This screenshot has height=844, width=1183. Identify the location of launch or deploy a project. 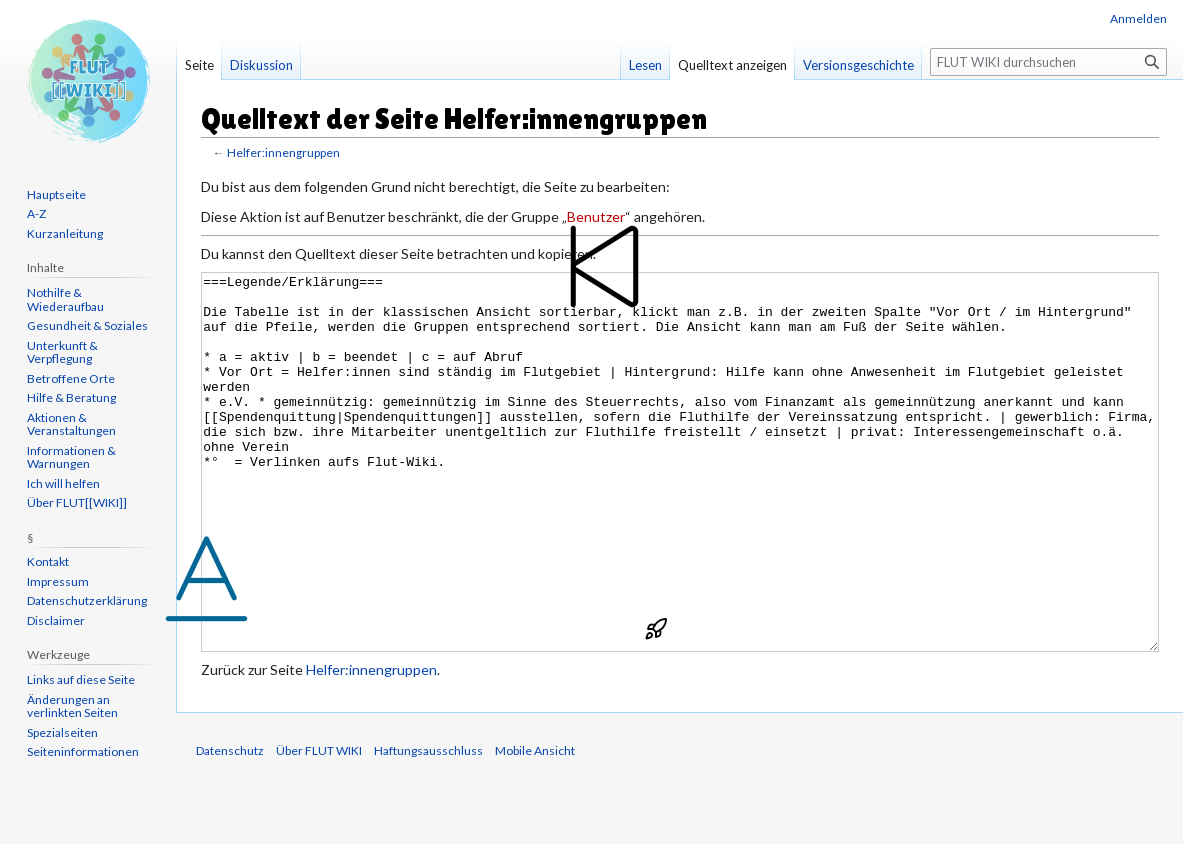
(656, 629).